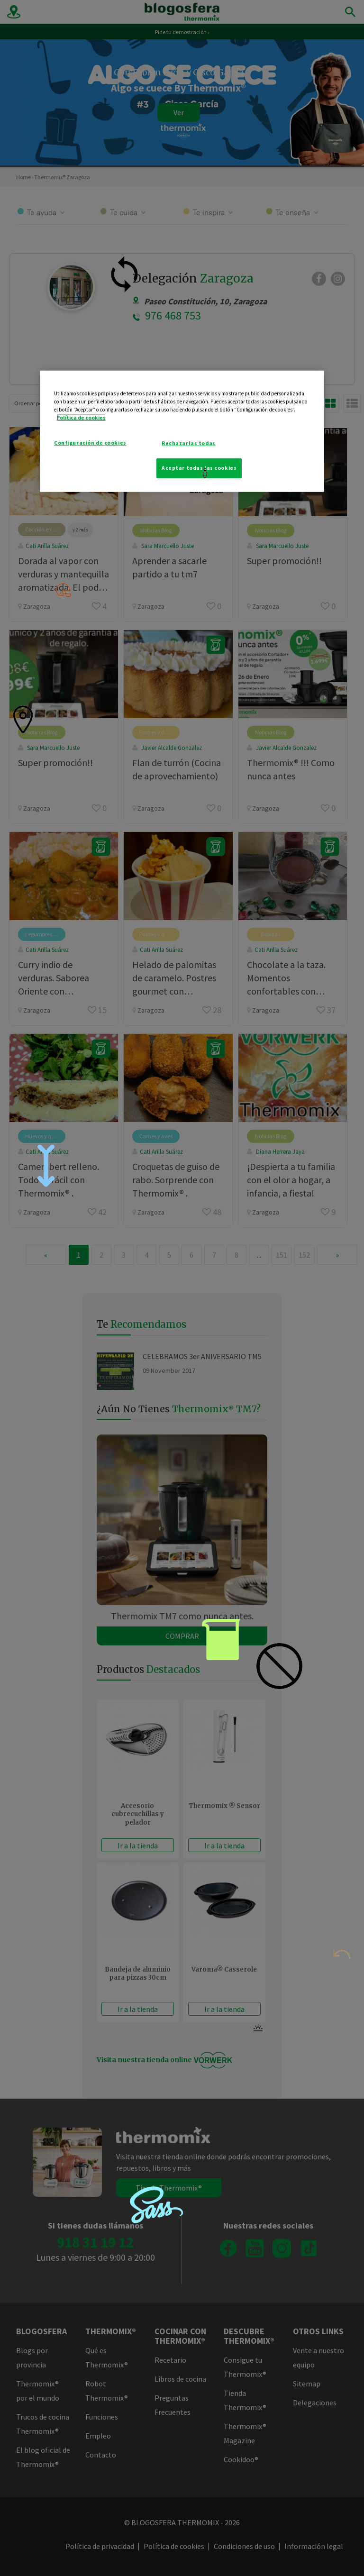 The height and width of the screenshot is (2576, 364). What do you see at coordinates (46, 1166) in the screenshot?
I see `scroll down to view more content` at bounding box center [46, 1166].